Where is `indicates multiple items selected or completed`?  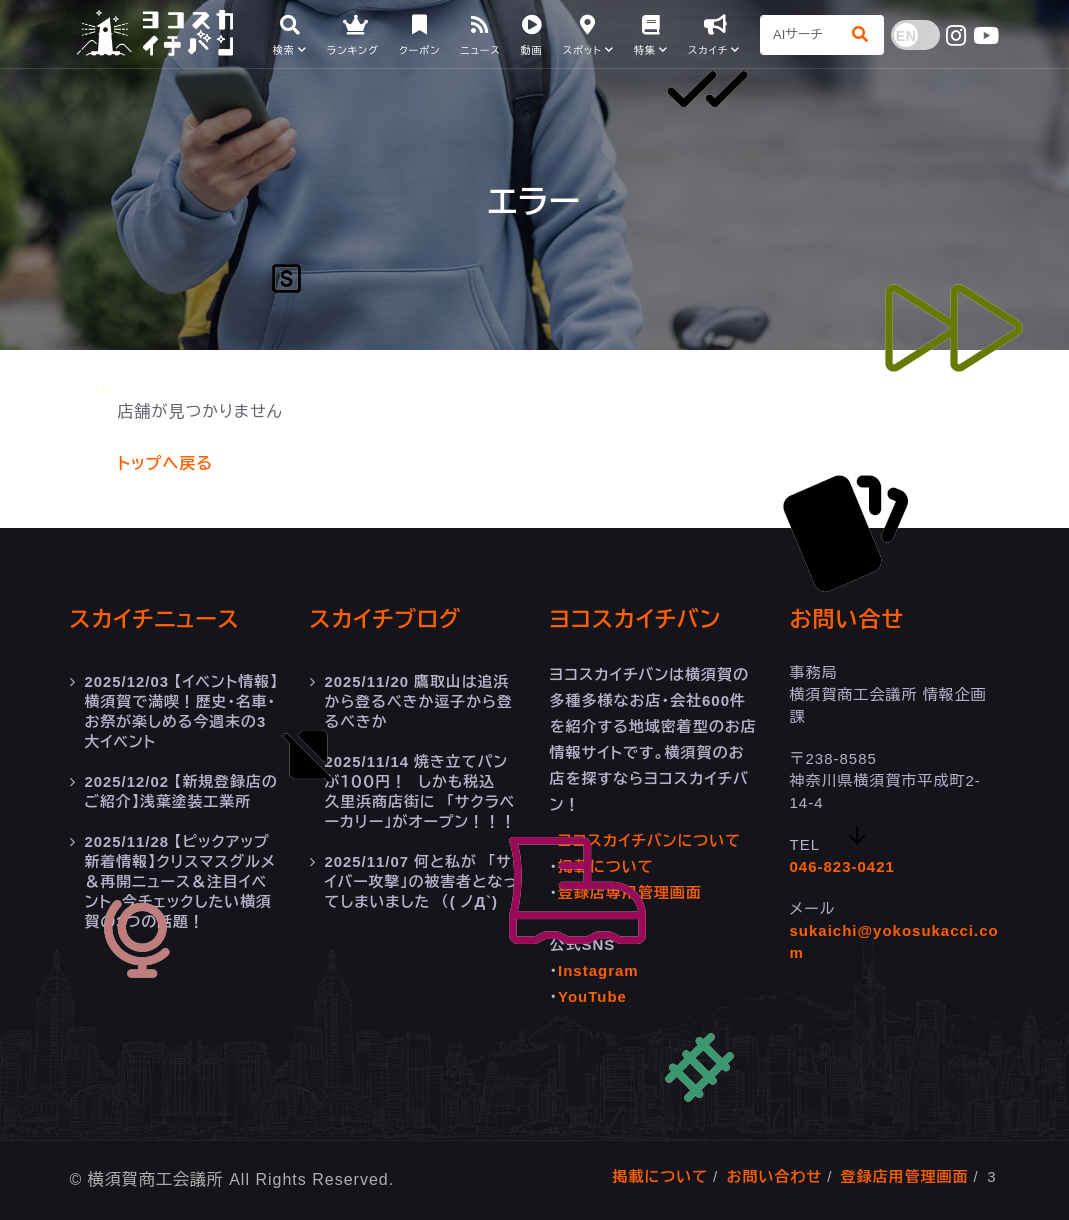
indicates multiple items selected or completed is located at coordinates (707, 90).